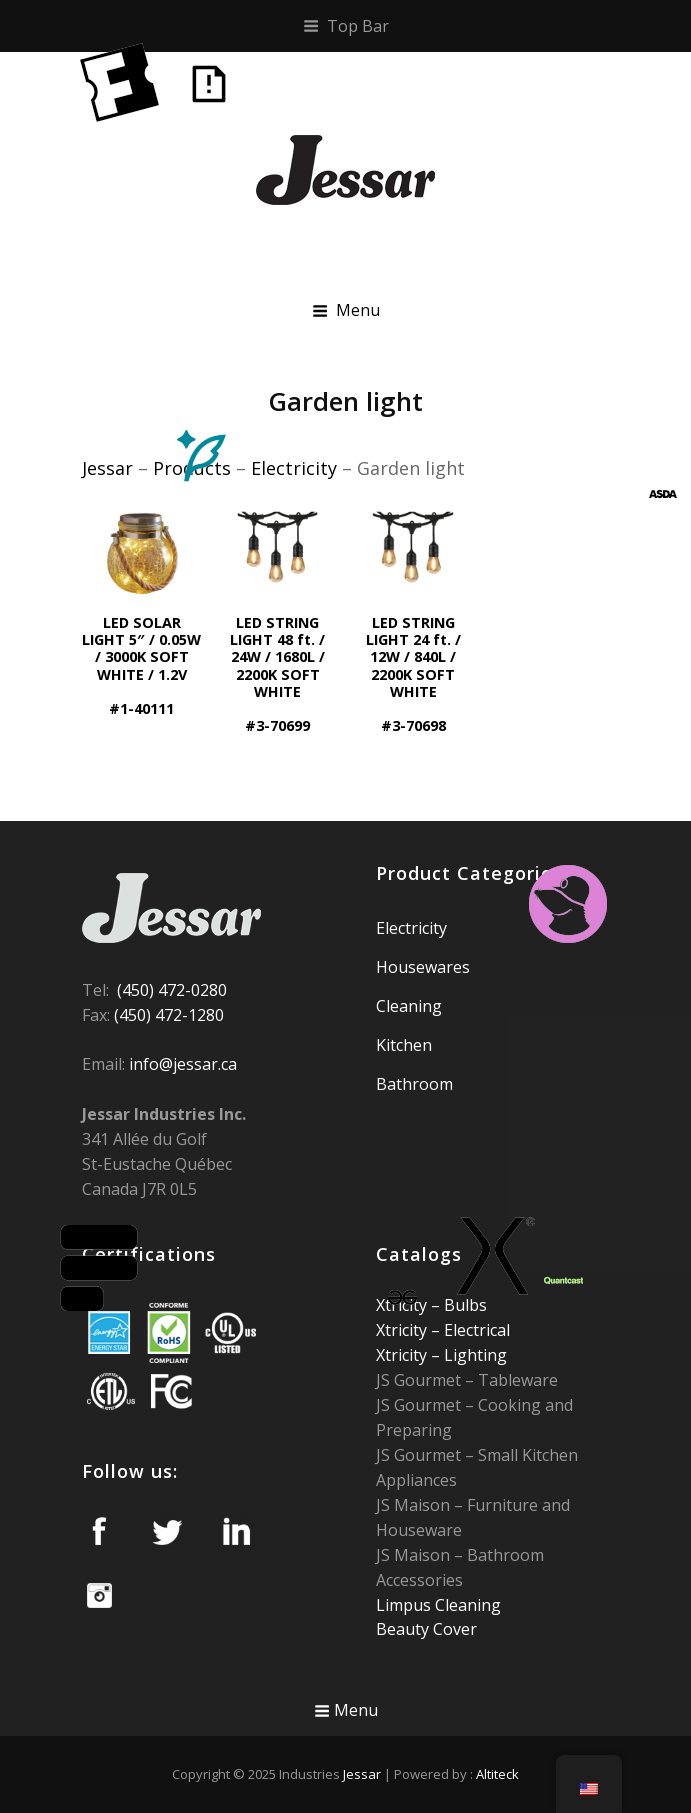  Describe the element at coordinates (99, 1268) in the screenshot. I see `Formspree form backend service logo` at that location.